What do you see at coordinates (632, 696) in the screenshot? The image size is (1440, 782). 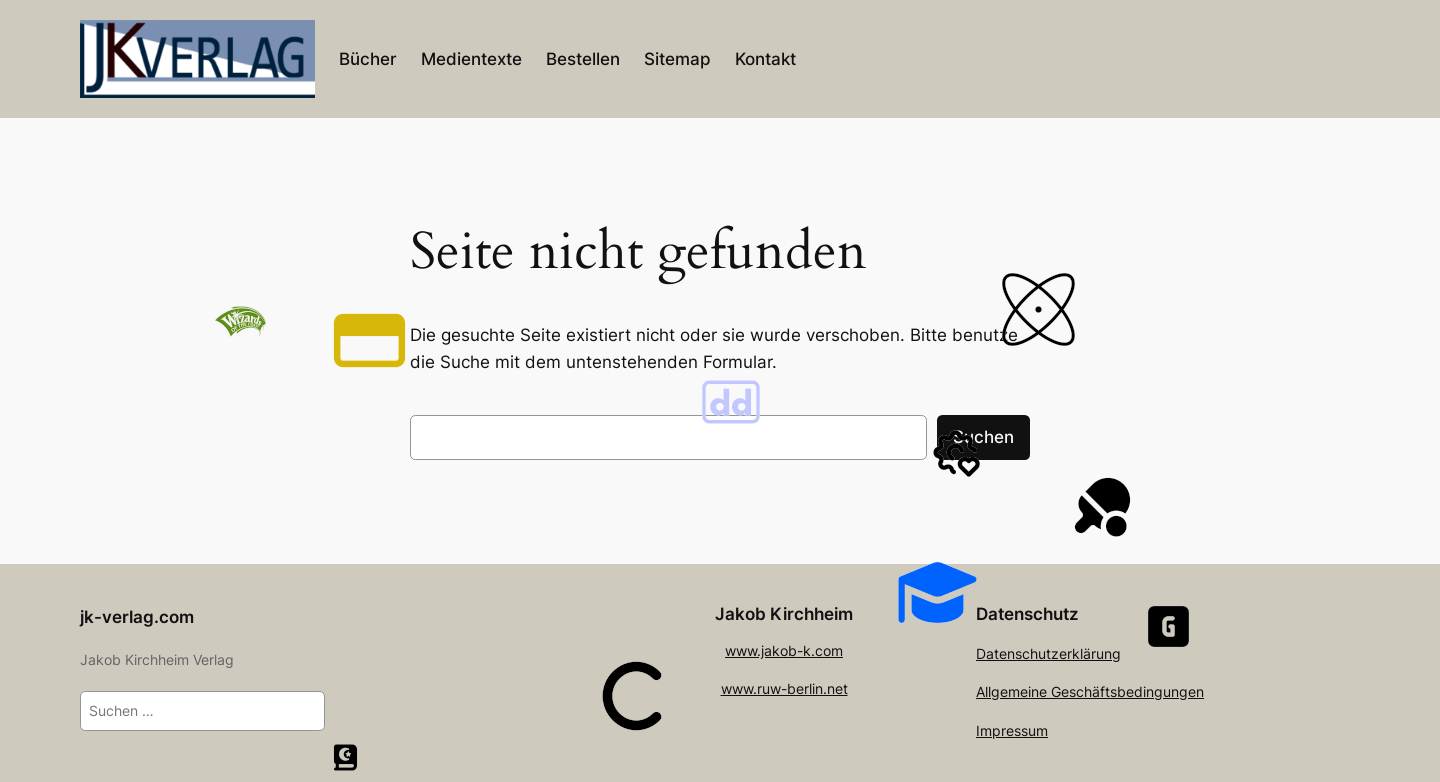 I see `indicates the letter C or a C-related category` at bounding box center [632, 696].